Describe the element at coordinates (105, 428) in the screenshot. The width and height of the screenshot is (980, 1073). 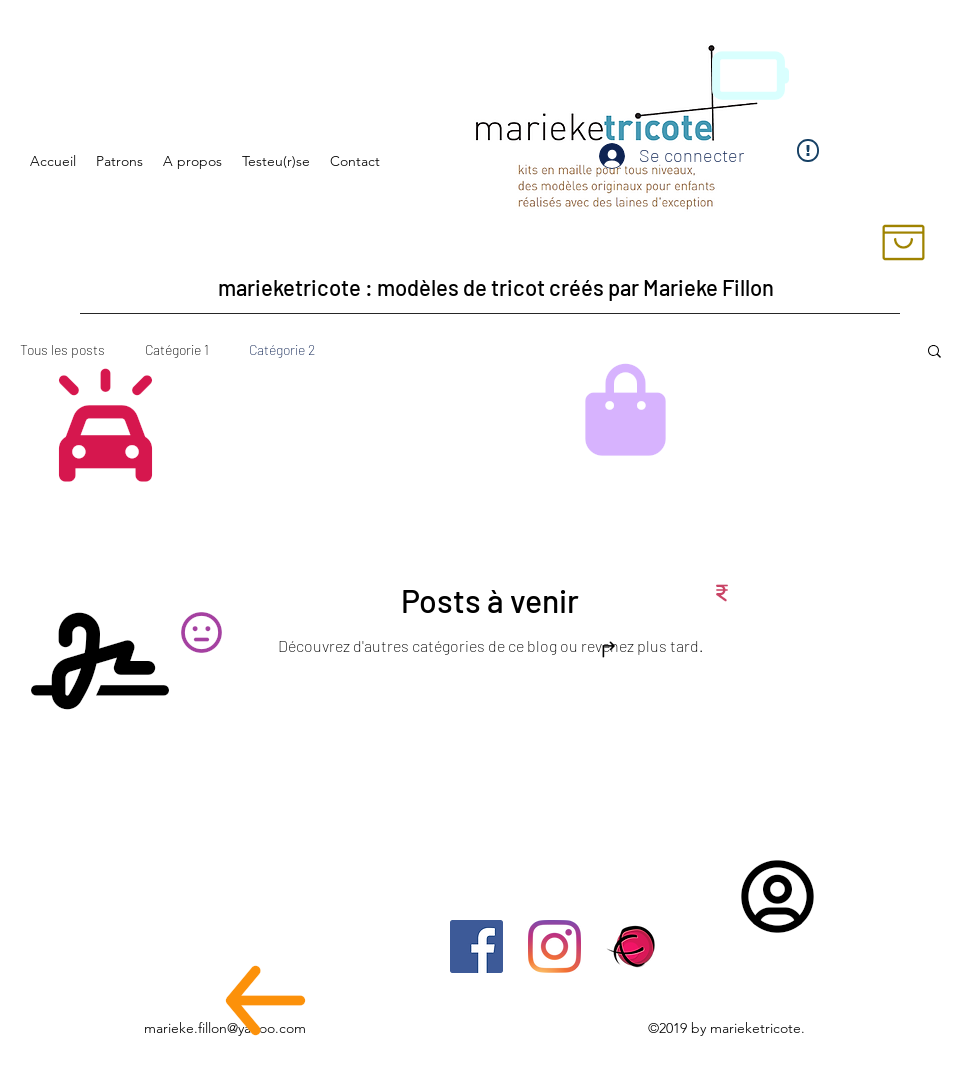
I see `indicates vehicle is currently active or running` at that location.